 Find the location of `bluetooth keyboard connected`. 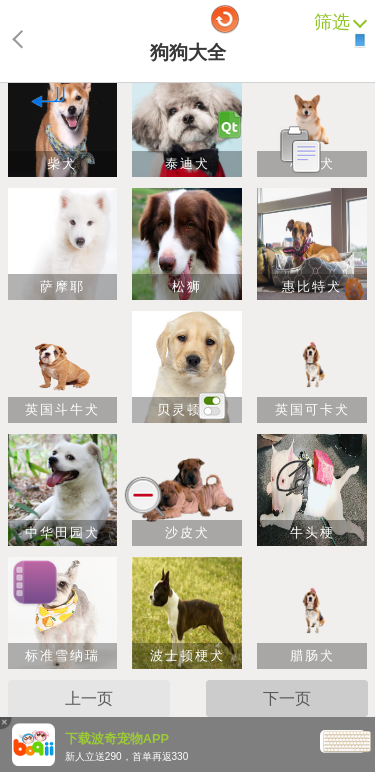

bluetooth keyboard connected is located at coordinates (347, 742).